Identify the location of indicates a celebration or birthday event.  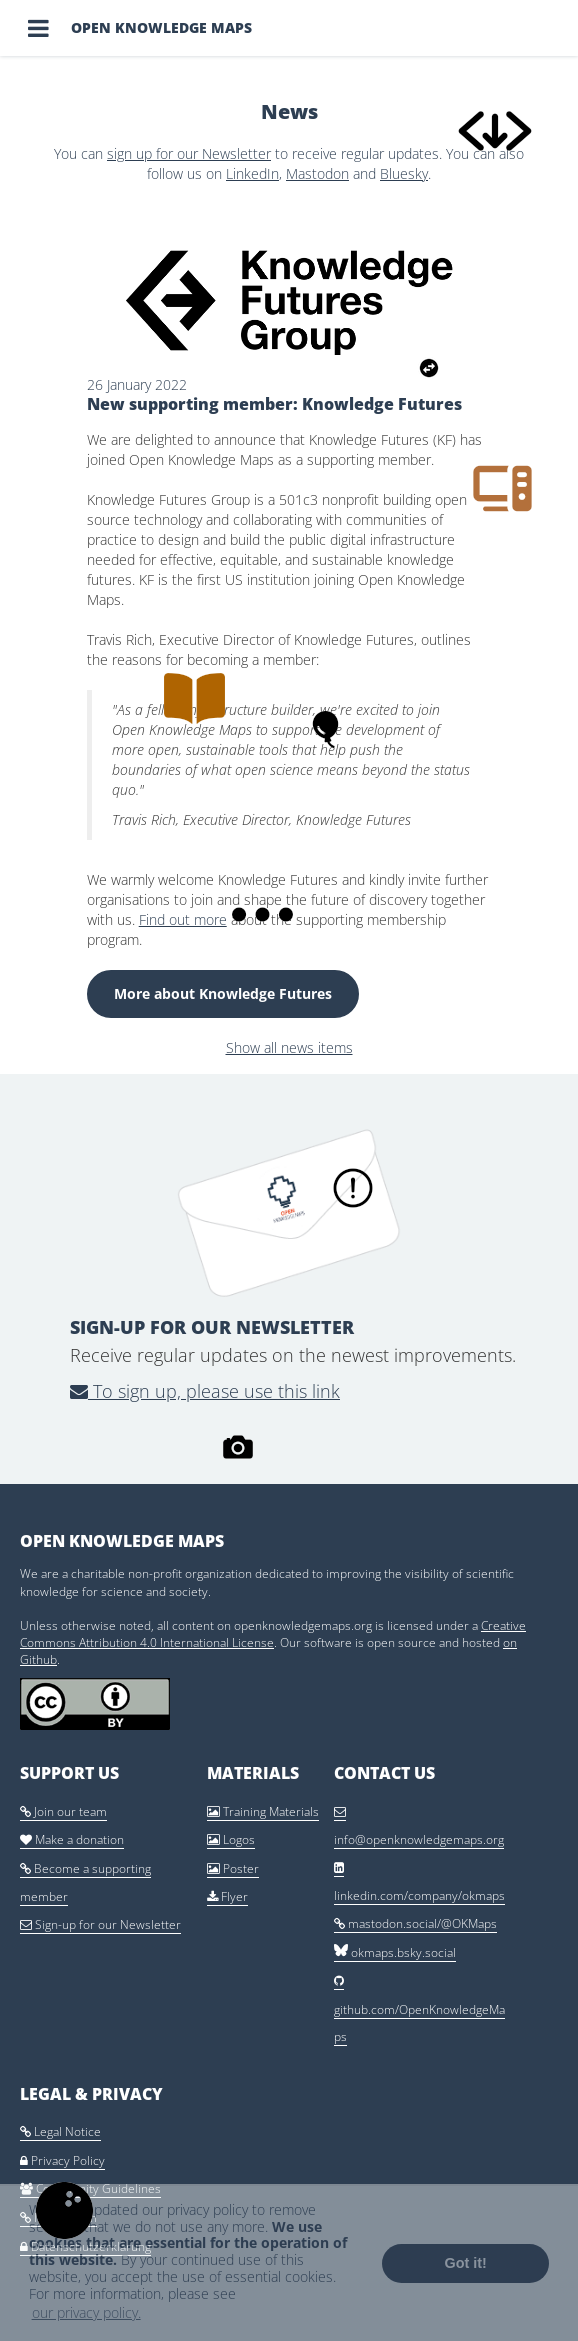
(325, 729).